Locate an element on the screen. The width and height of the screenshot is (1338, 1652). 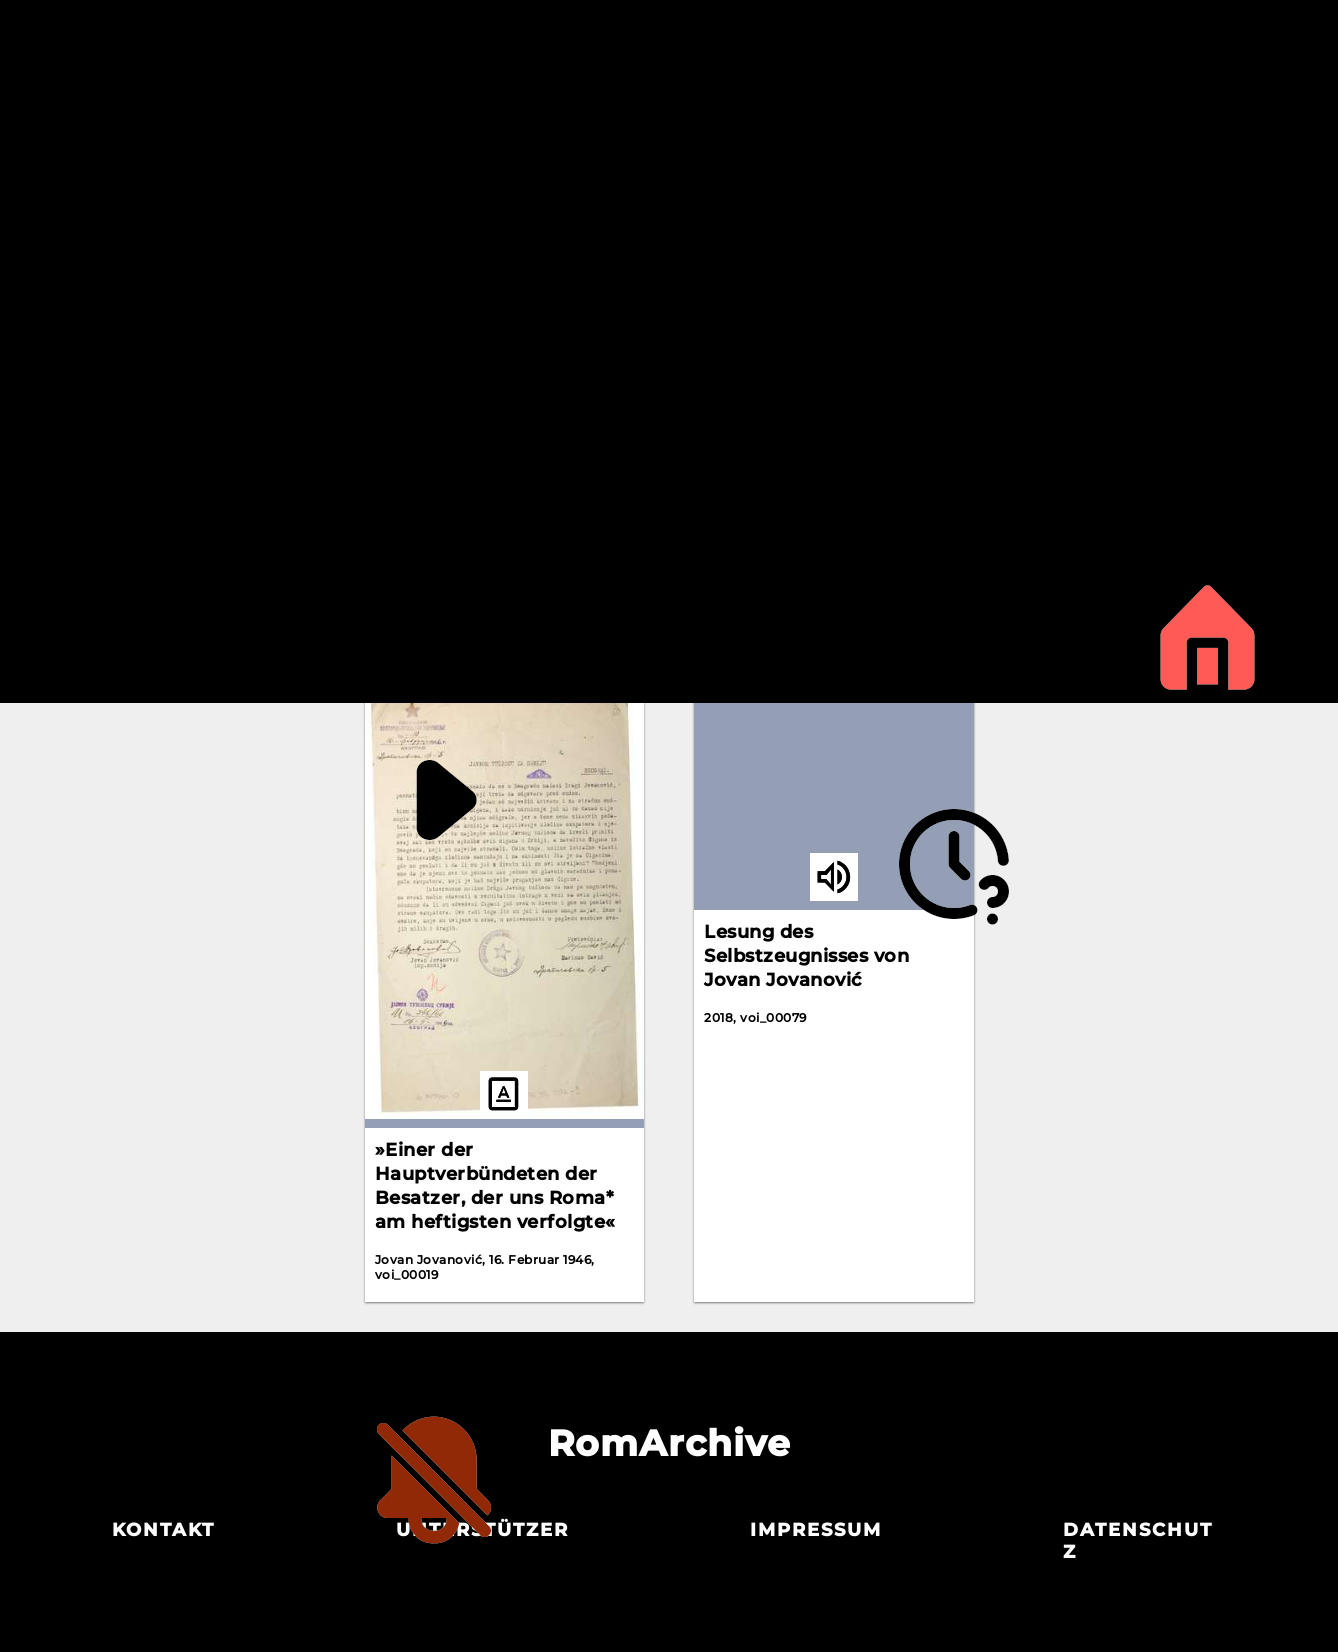
mute notifications is located at coordinates (434, 1480).